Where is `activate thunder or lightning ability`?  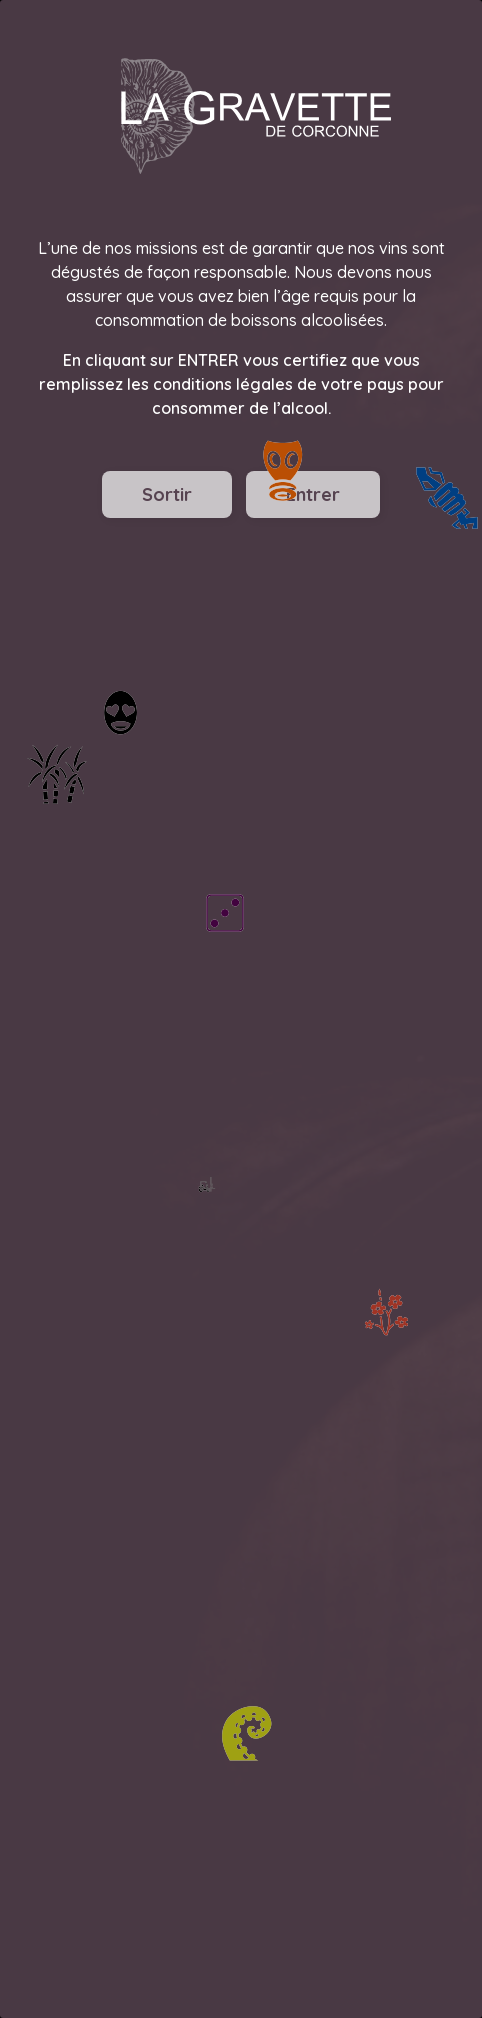
activate thunder or lightning ability is located at coordinates (447, 498).